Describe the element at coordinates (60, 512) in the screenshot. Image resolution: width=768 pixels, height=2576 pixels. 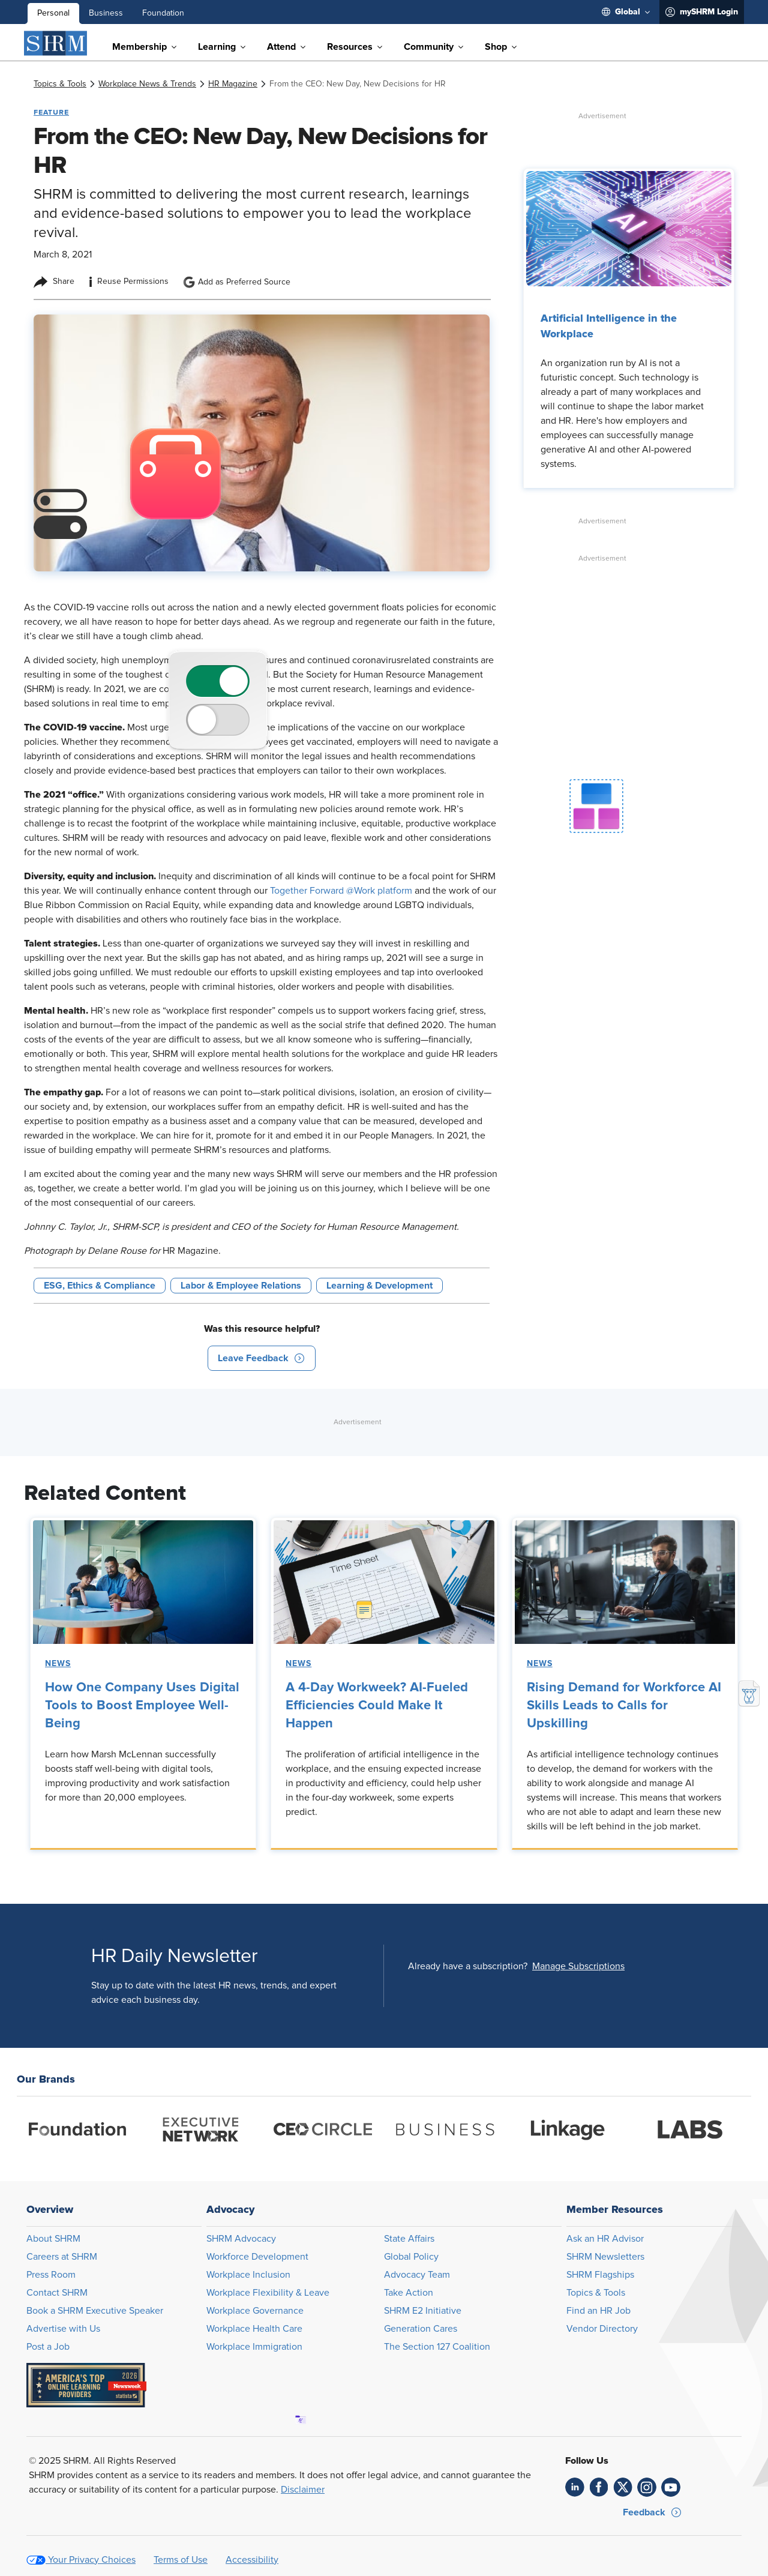
I see `access system tweaks and customization settings` at that location.